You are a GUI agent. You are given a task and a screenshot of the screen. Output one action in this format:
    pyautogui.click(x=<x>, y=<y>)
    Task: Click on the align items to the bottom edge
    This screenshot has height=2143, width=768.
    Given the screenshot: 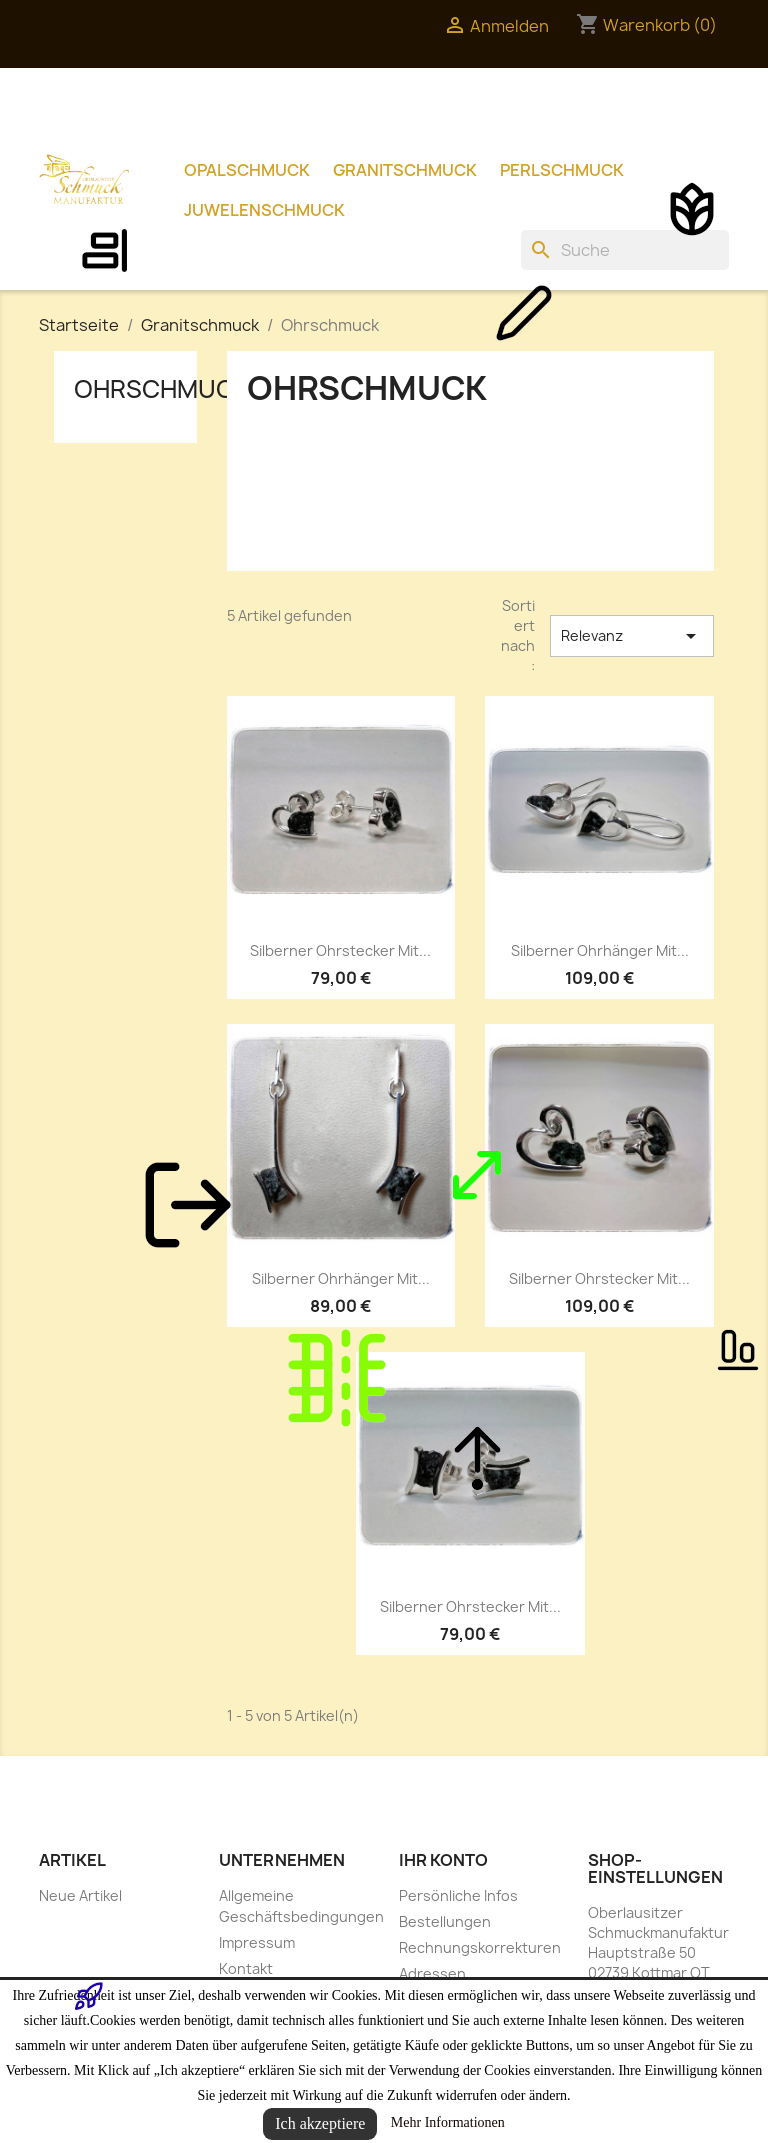 What is the action you would take?
    pyautogui.click(x=738, y=1350)
    